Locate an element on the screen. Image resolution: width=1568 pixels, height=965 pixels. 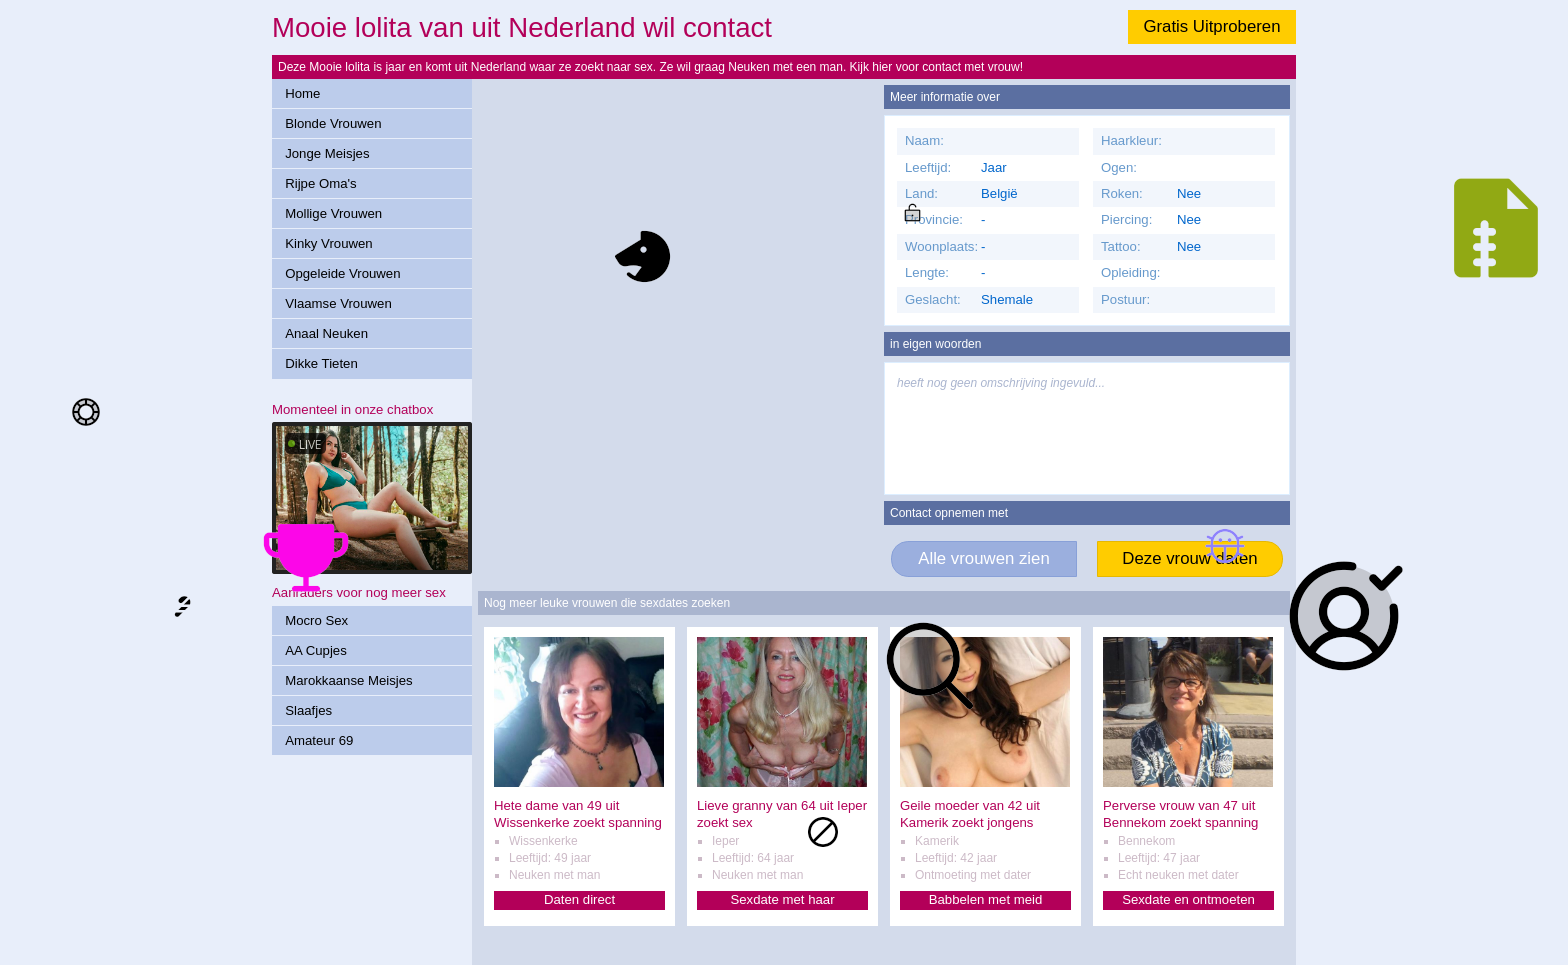
indicates a blocked or prohibited action is located at coordinates (823, 832).